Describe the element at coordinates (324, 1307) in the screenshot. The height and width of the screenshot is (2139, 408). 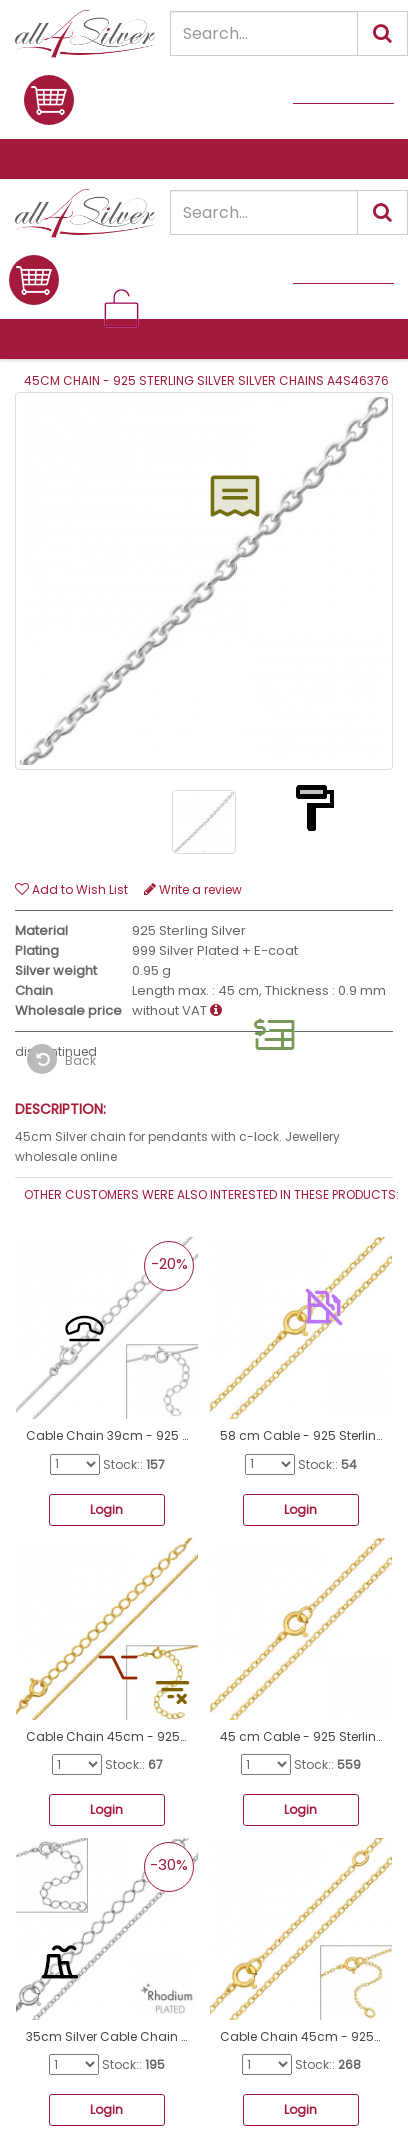
I see `gas station unavailable or closed` at that location.